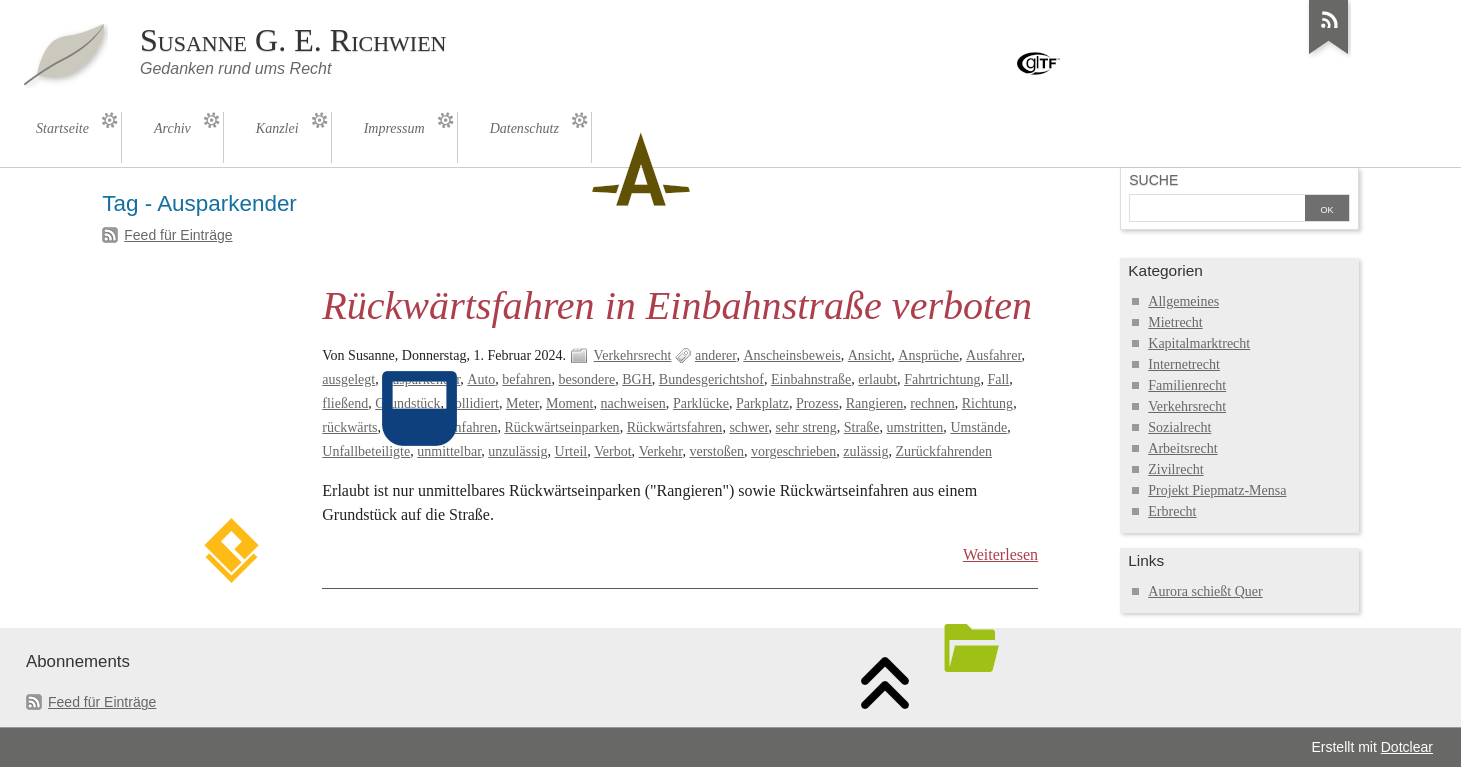 The width and height of the screenshot is (1461, 767). I want to click on glTF file format logo, so click(1038, 63).